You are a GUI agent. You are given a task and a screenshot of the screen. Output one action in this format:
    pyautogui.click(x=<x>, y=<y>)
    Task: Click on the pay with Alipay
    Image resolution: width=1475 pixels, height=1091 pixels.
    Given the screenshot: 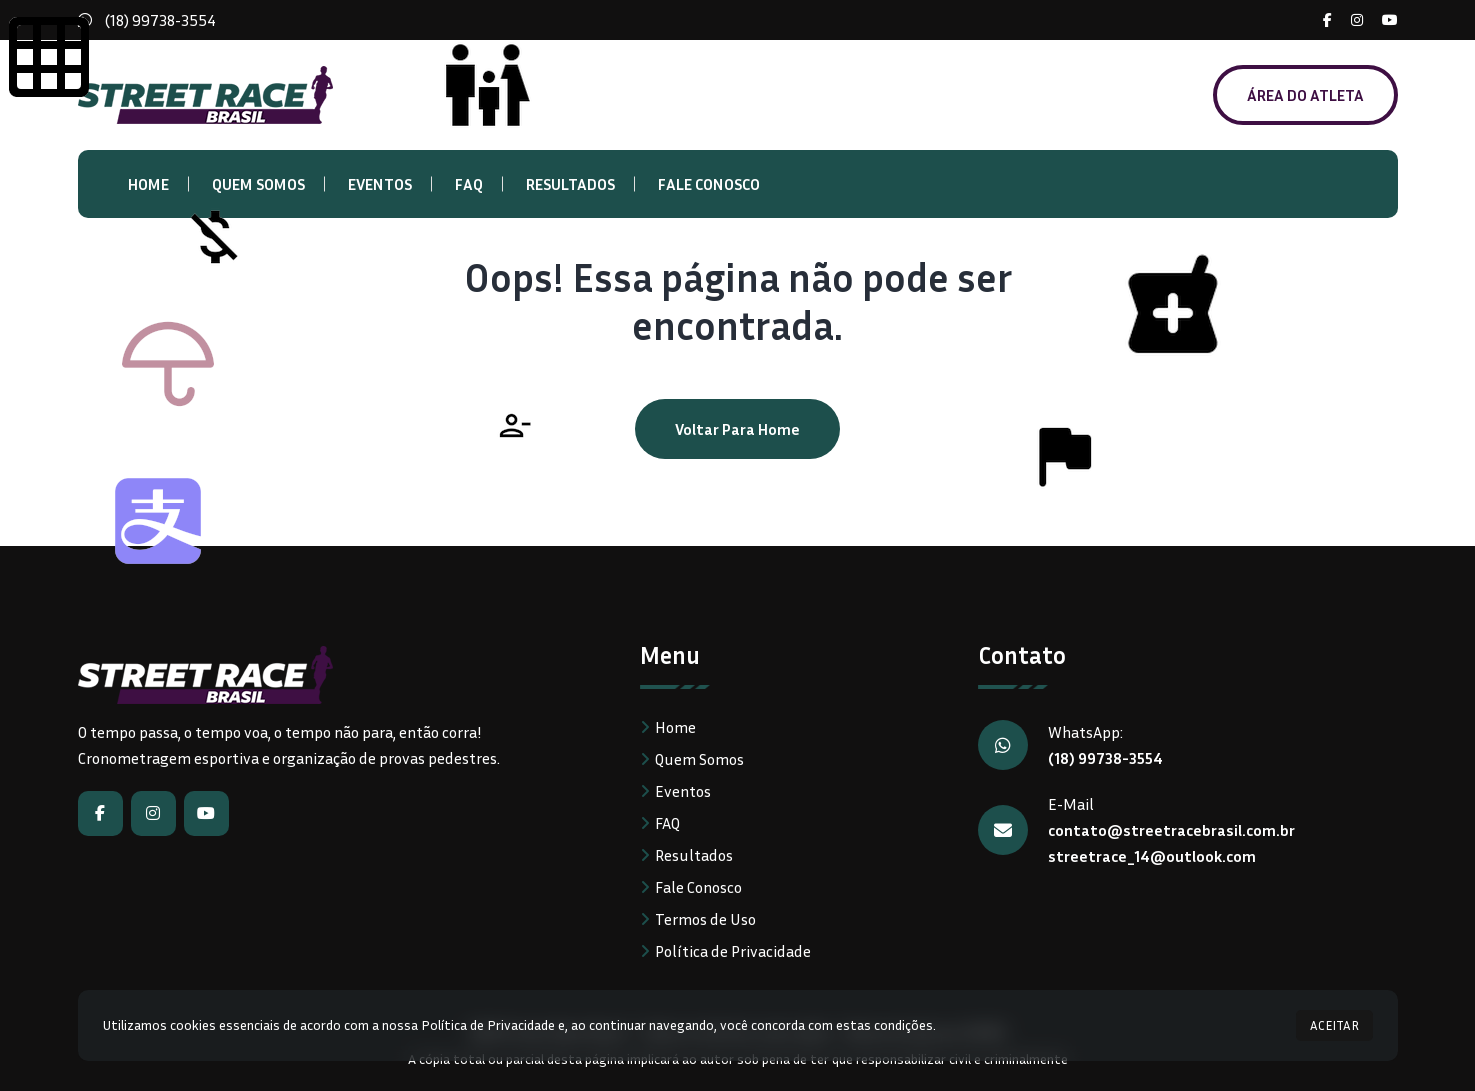 What is the action you would take?
    pyautogui.click(x=158, y=521)
    